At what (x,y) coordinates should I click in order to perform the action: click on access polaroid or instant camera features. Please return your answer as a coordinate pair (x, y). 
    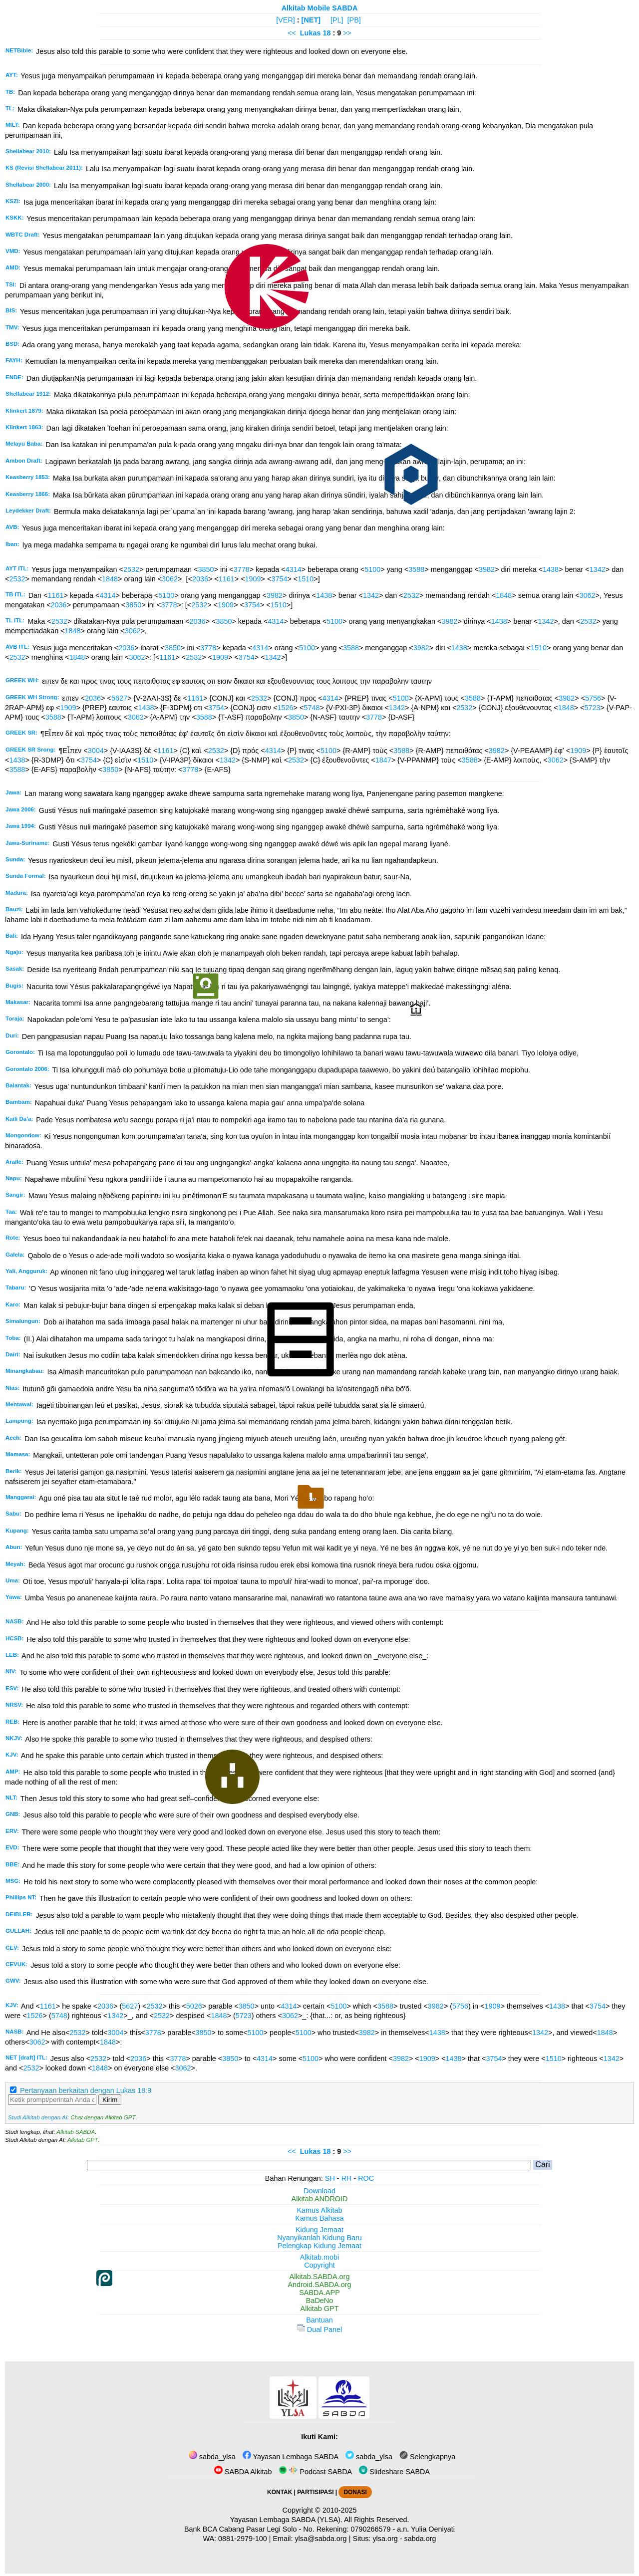
    Looking at the image, I should click on (206, 986).